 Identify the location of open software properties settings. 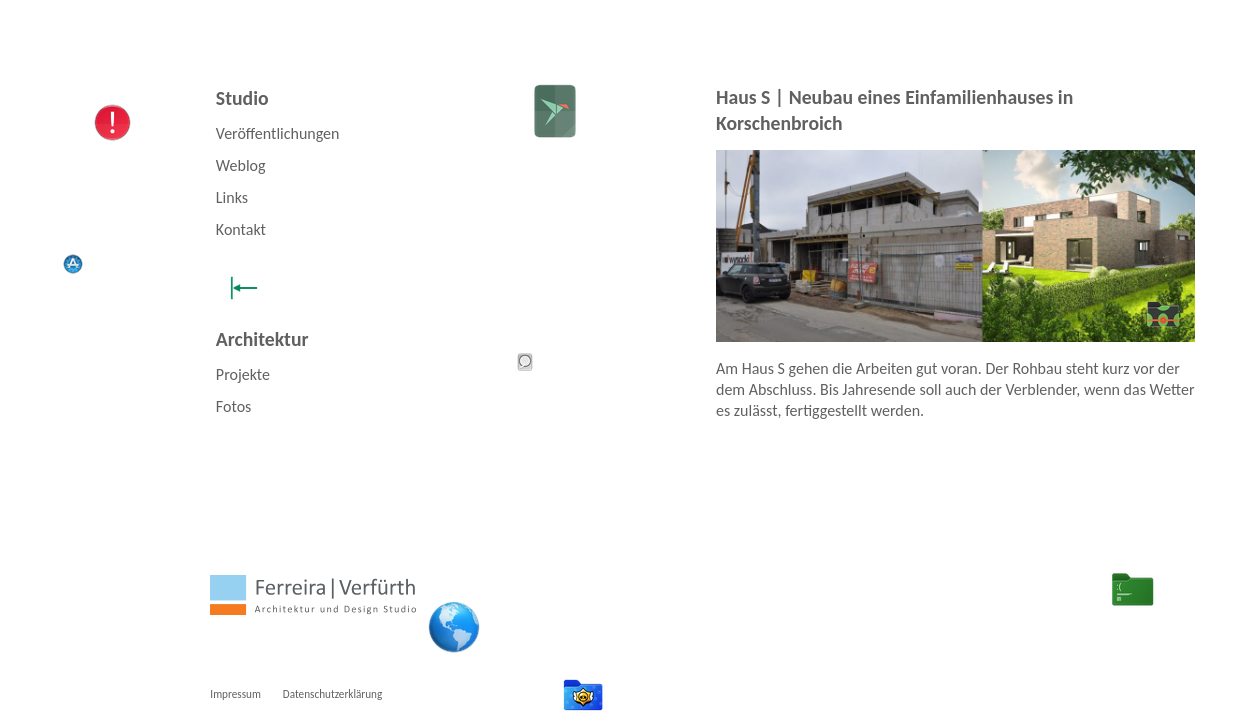
(73, 264).